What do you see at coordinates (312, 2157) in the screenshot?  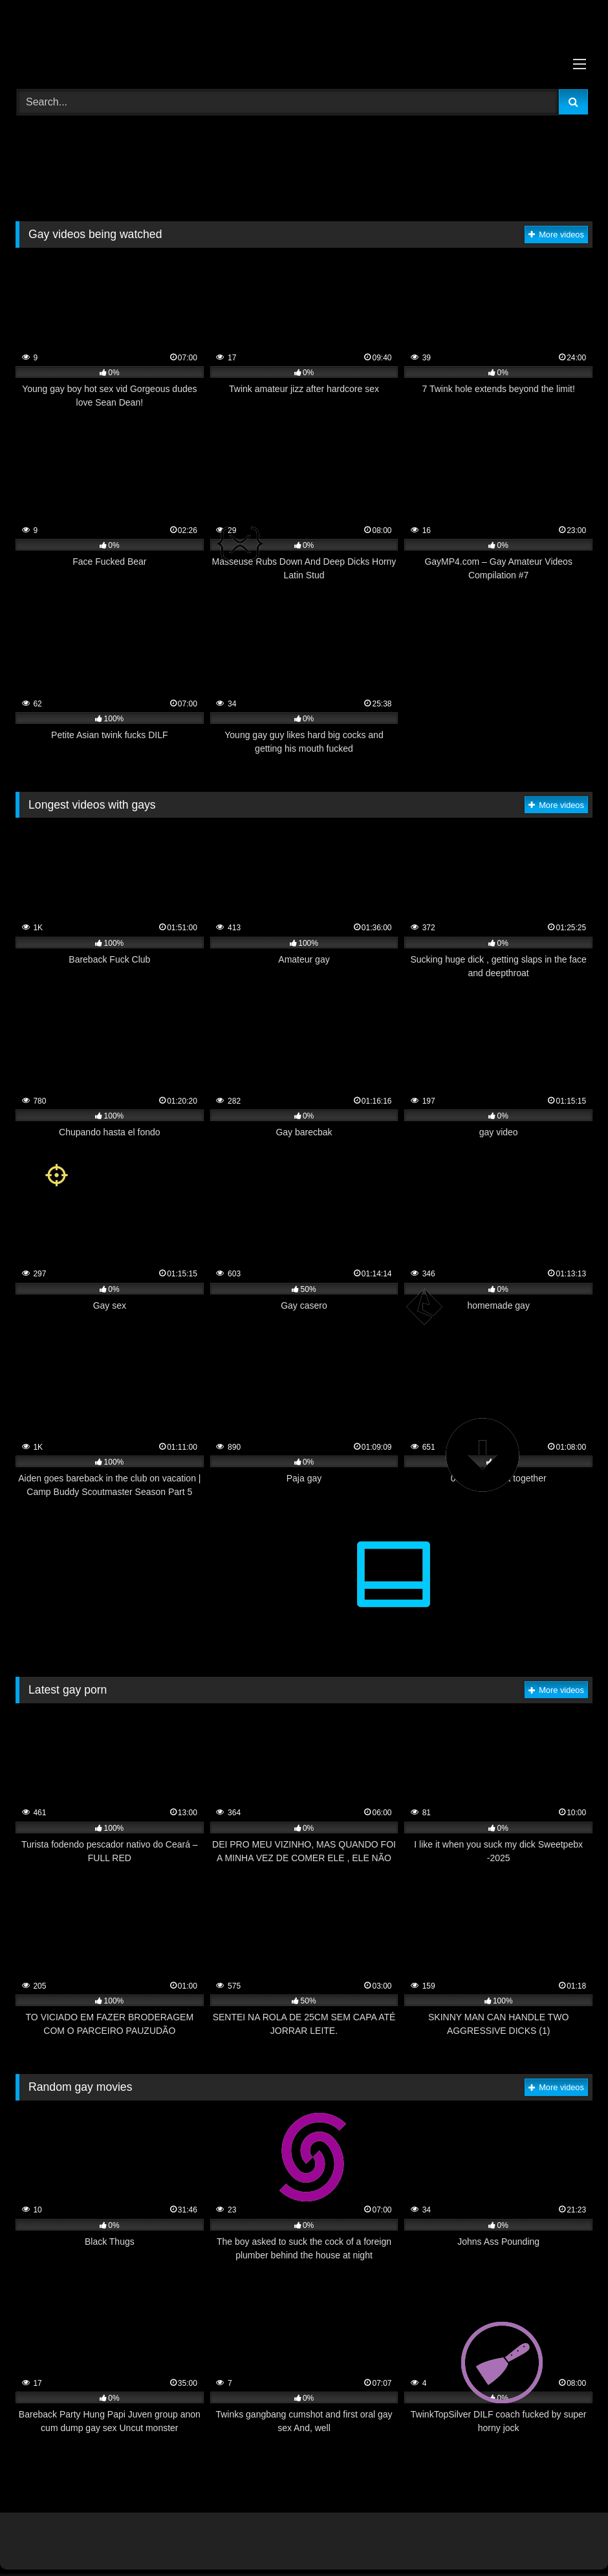 I see `upstash brand logo` at bounding box center [312, 2157].